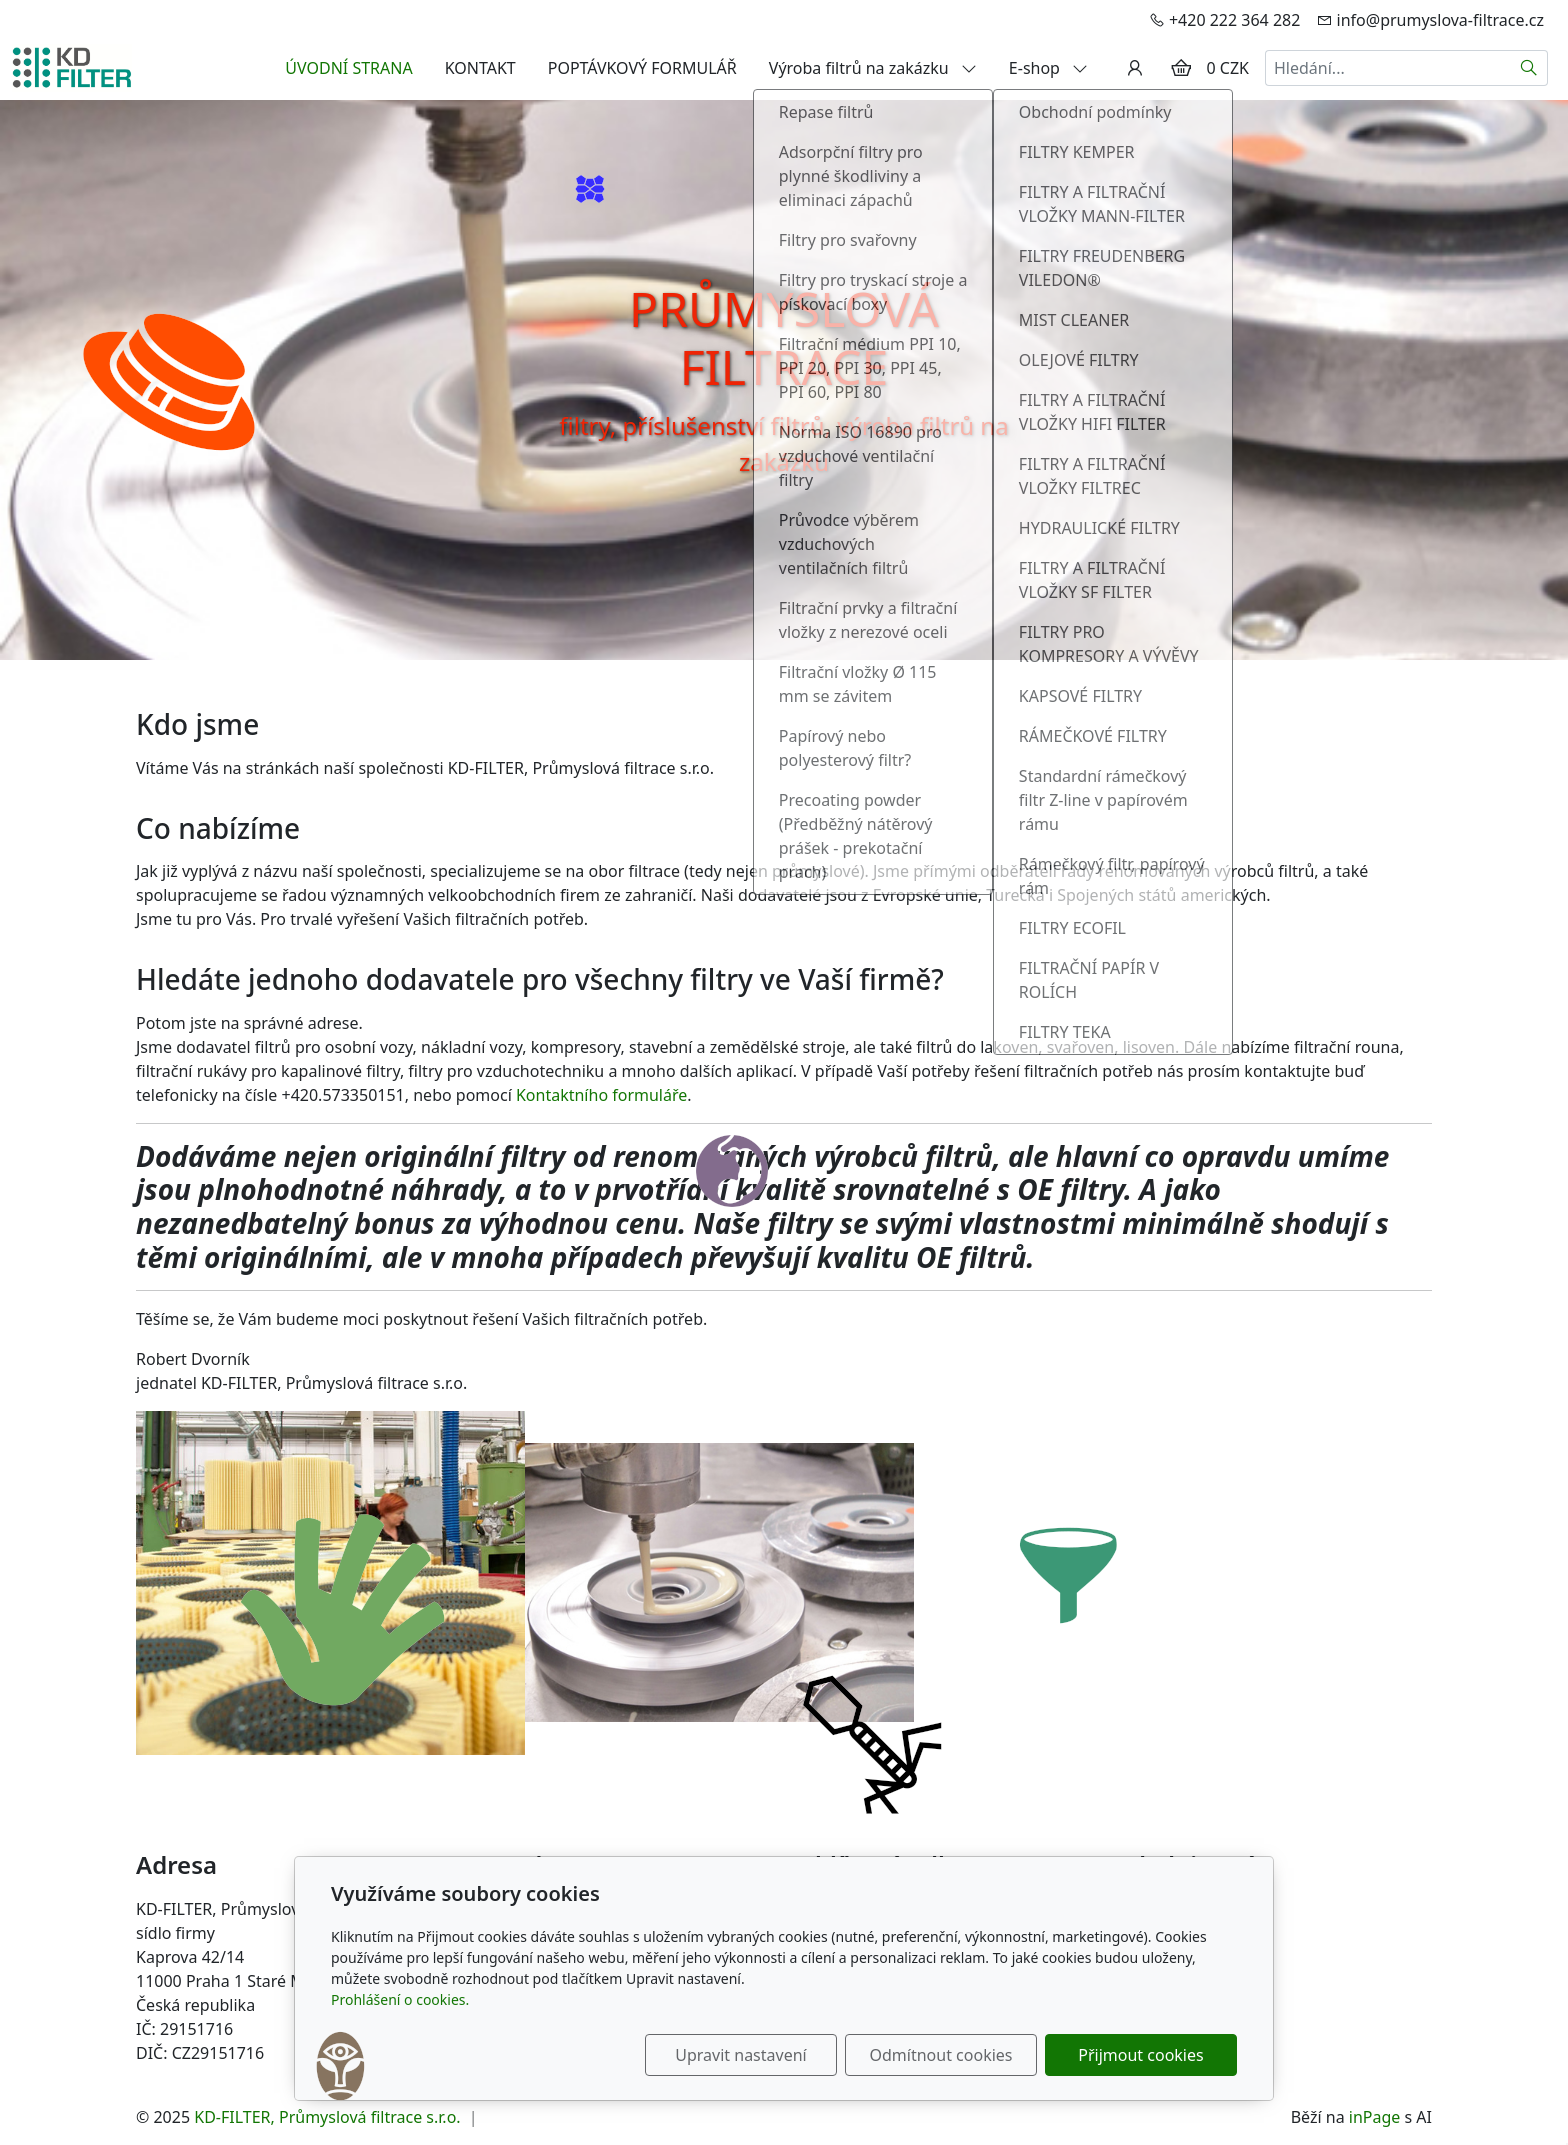 Image resolution: width=1568 pixels, height=2145 pixels. Describe the element at coordinates (871, 1744) in the screenshot. I see `indicates virus or malware detected` at that location.